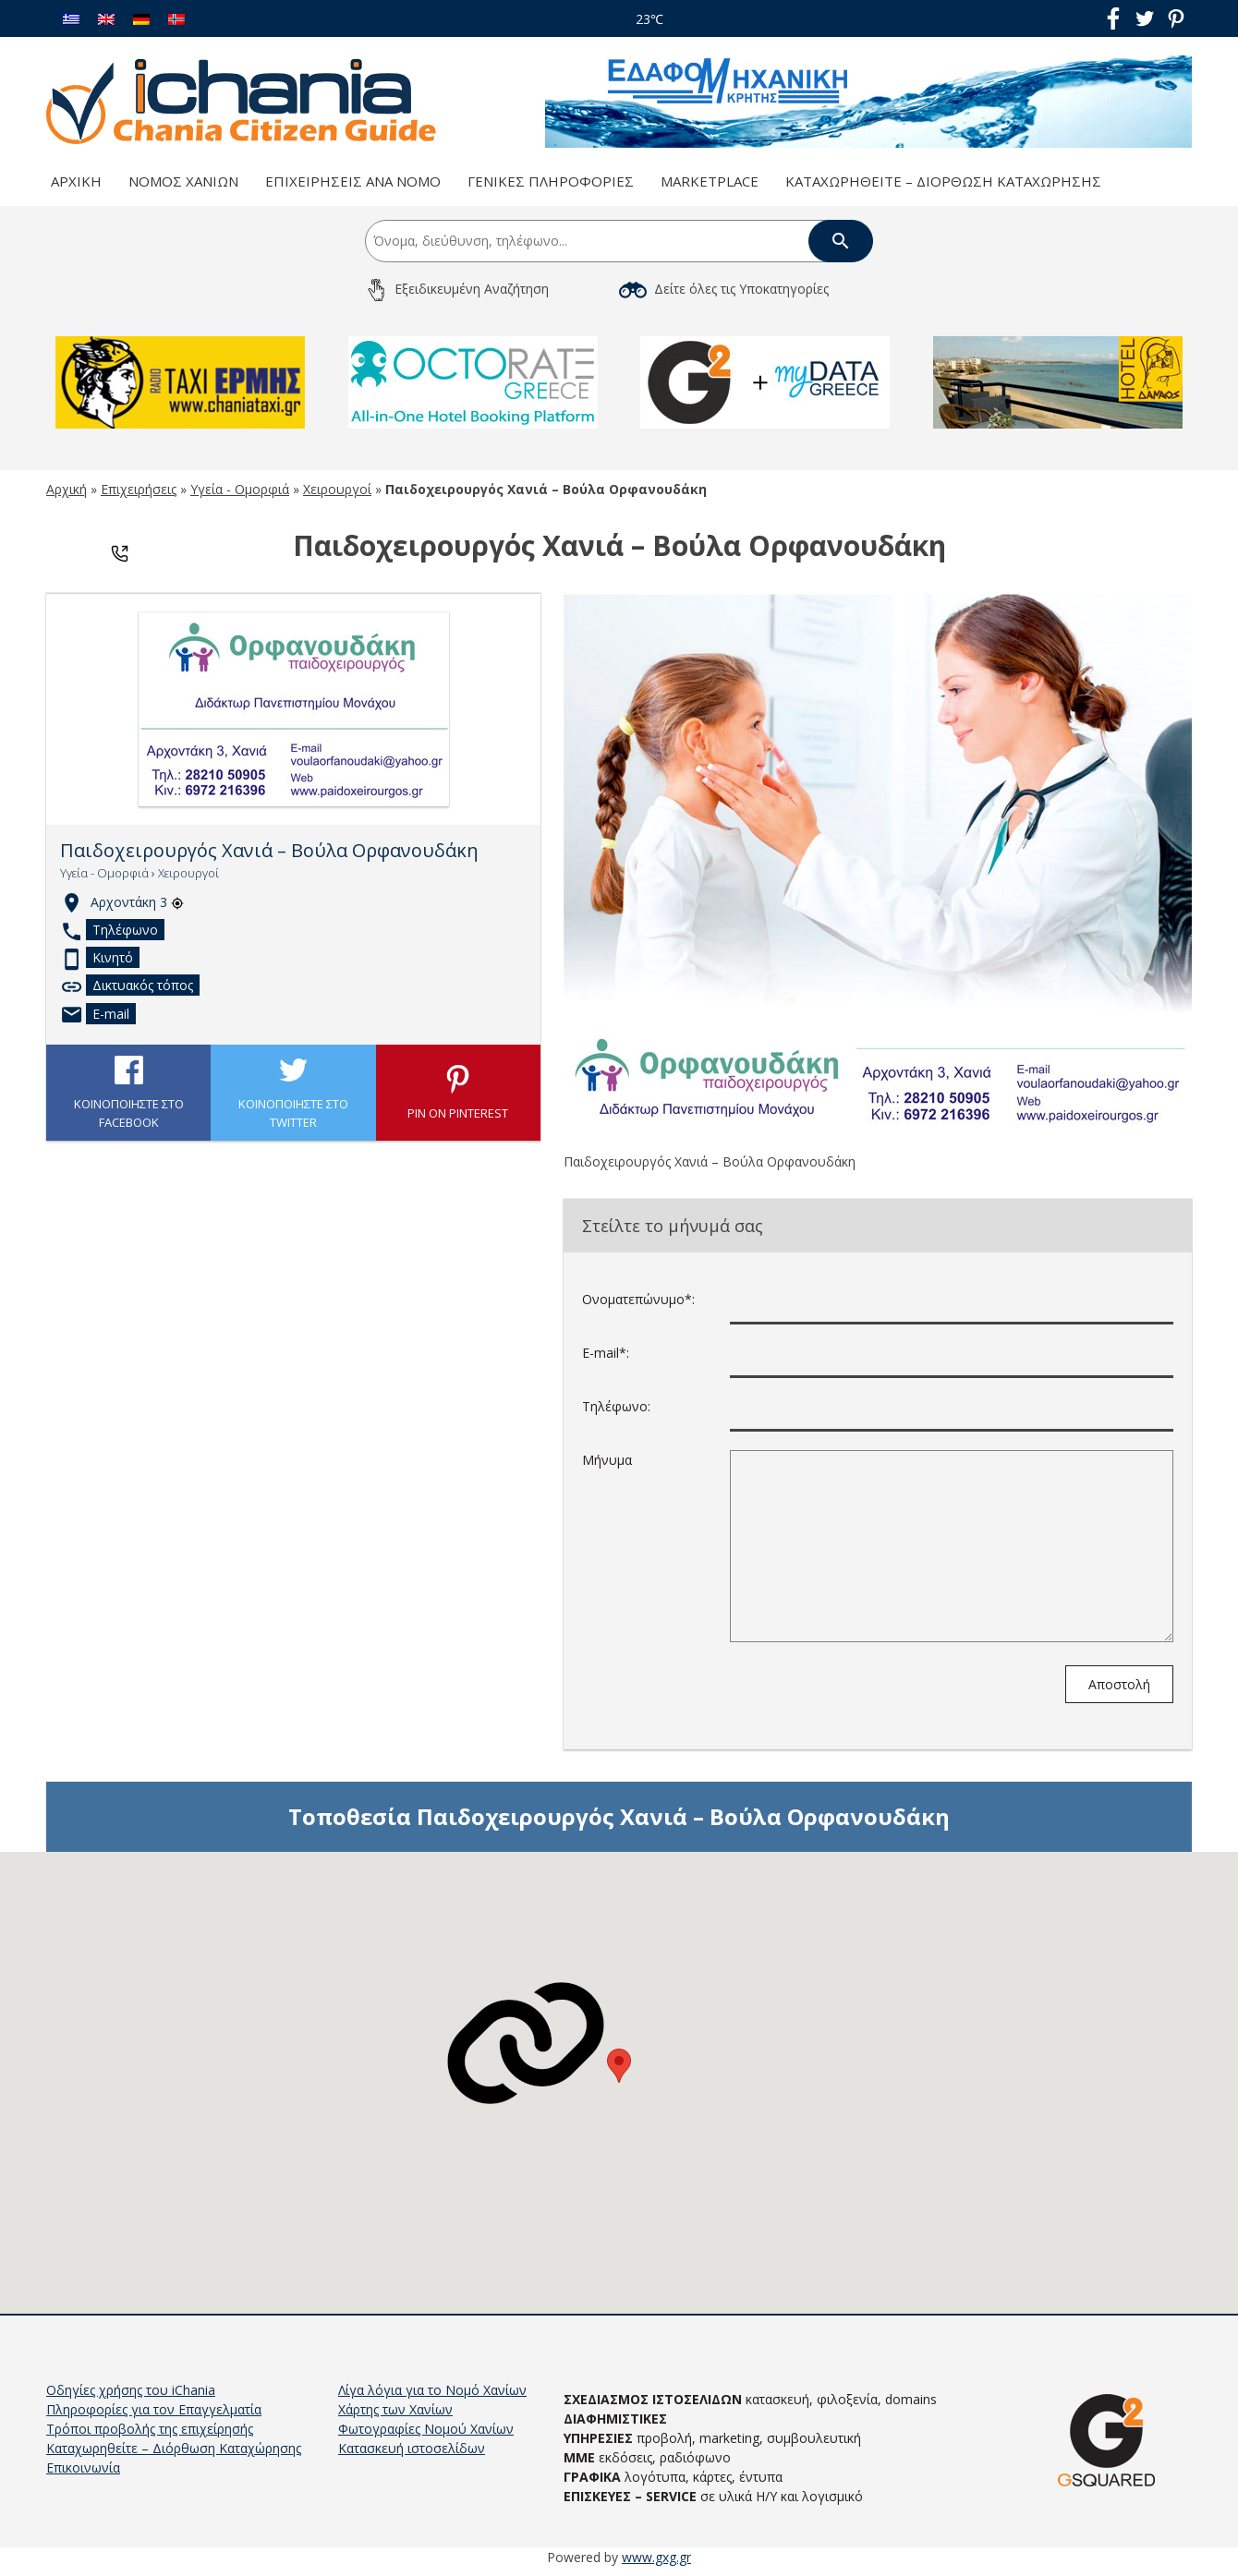 The height and width of the screenshot is (2576, 1238). I want to click on copy or share a link, so click(526, 2043).